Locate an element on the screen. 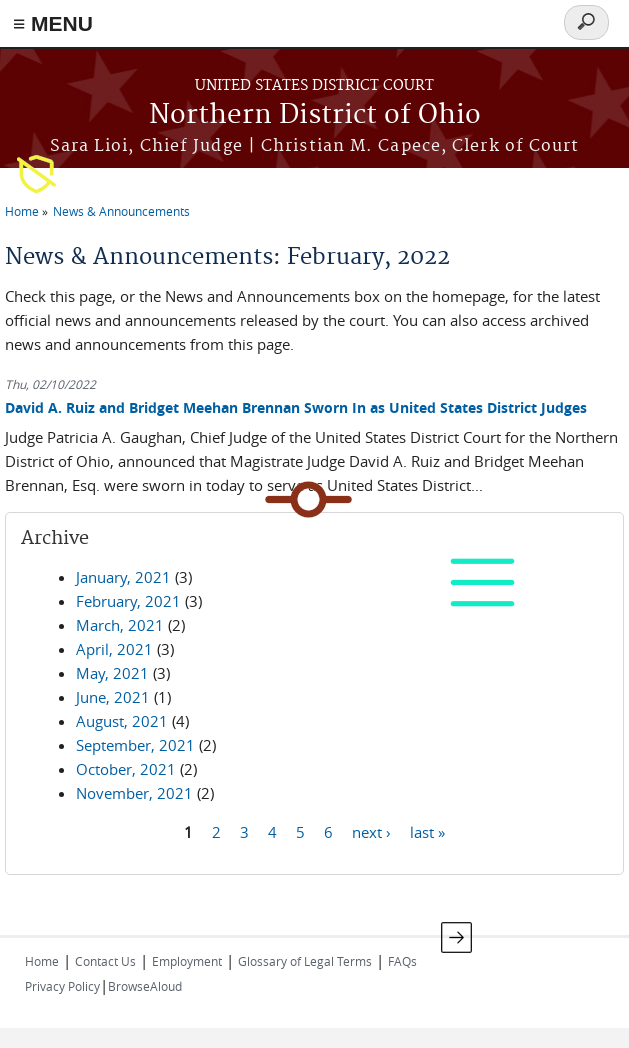  navigate to the next item or screen is located at coordinates (456, 937).